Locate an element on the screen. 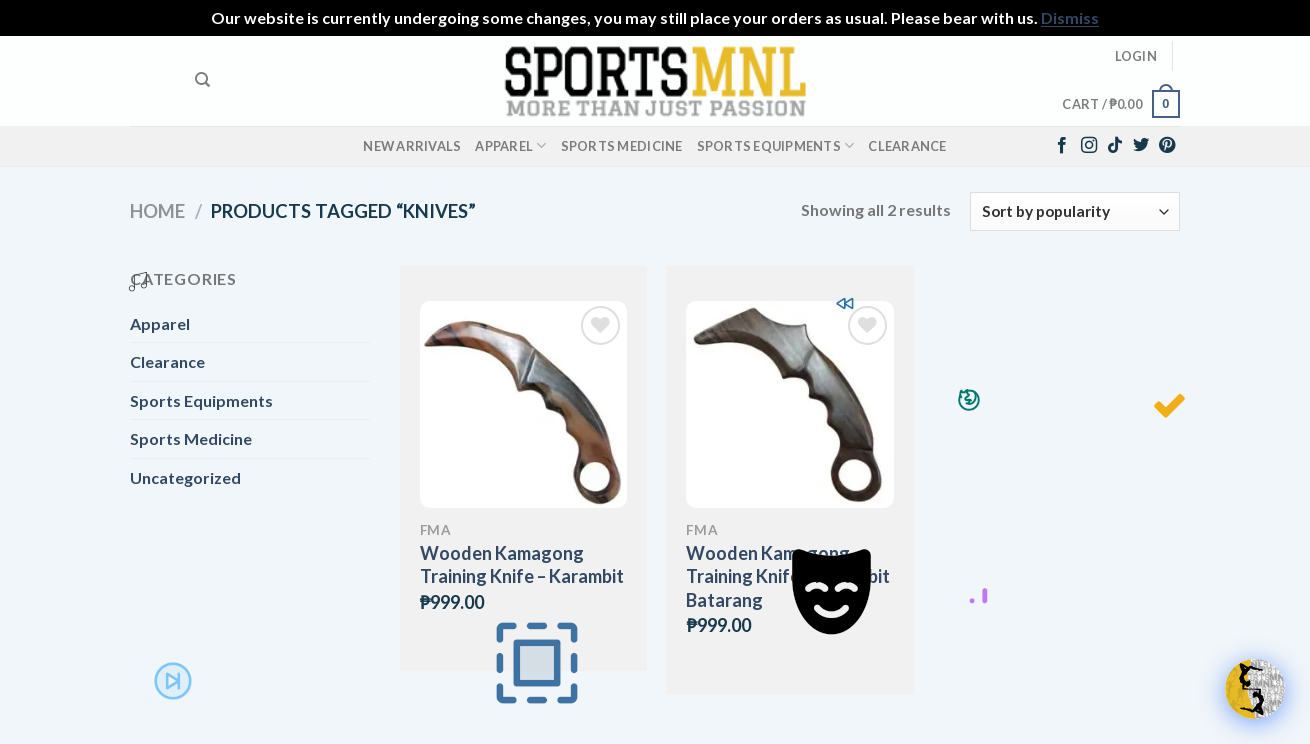 This screenshot has height=744, width=1310. skip to next track is located at coordinates (173, 681).